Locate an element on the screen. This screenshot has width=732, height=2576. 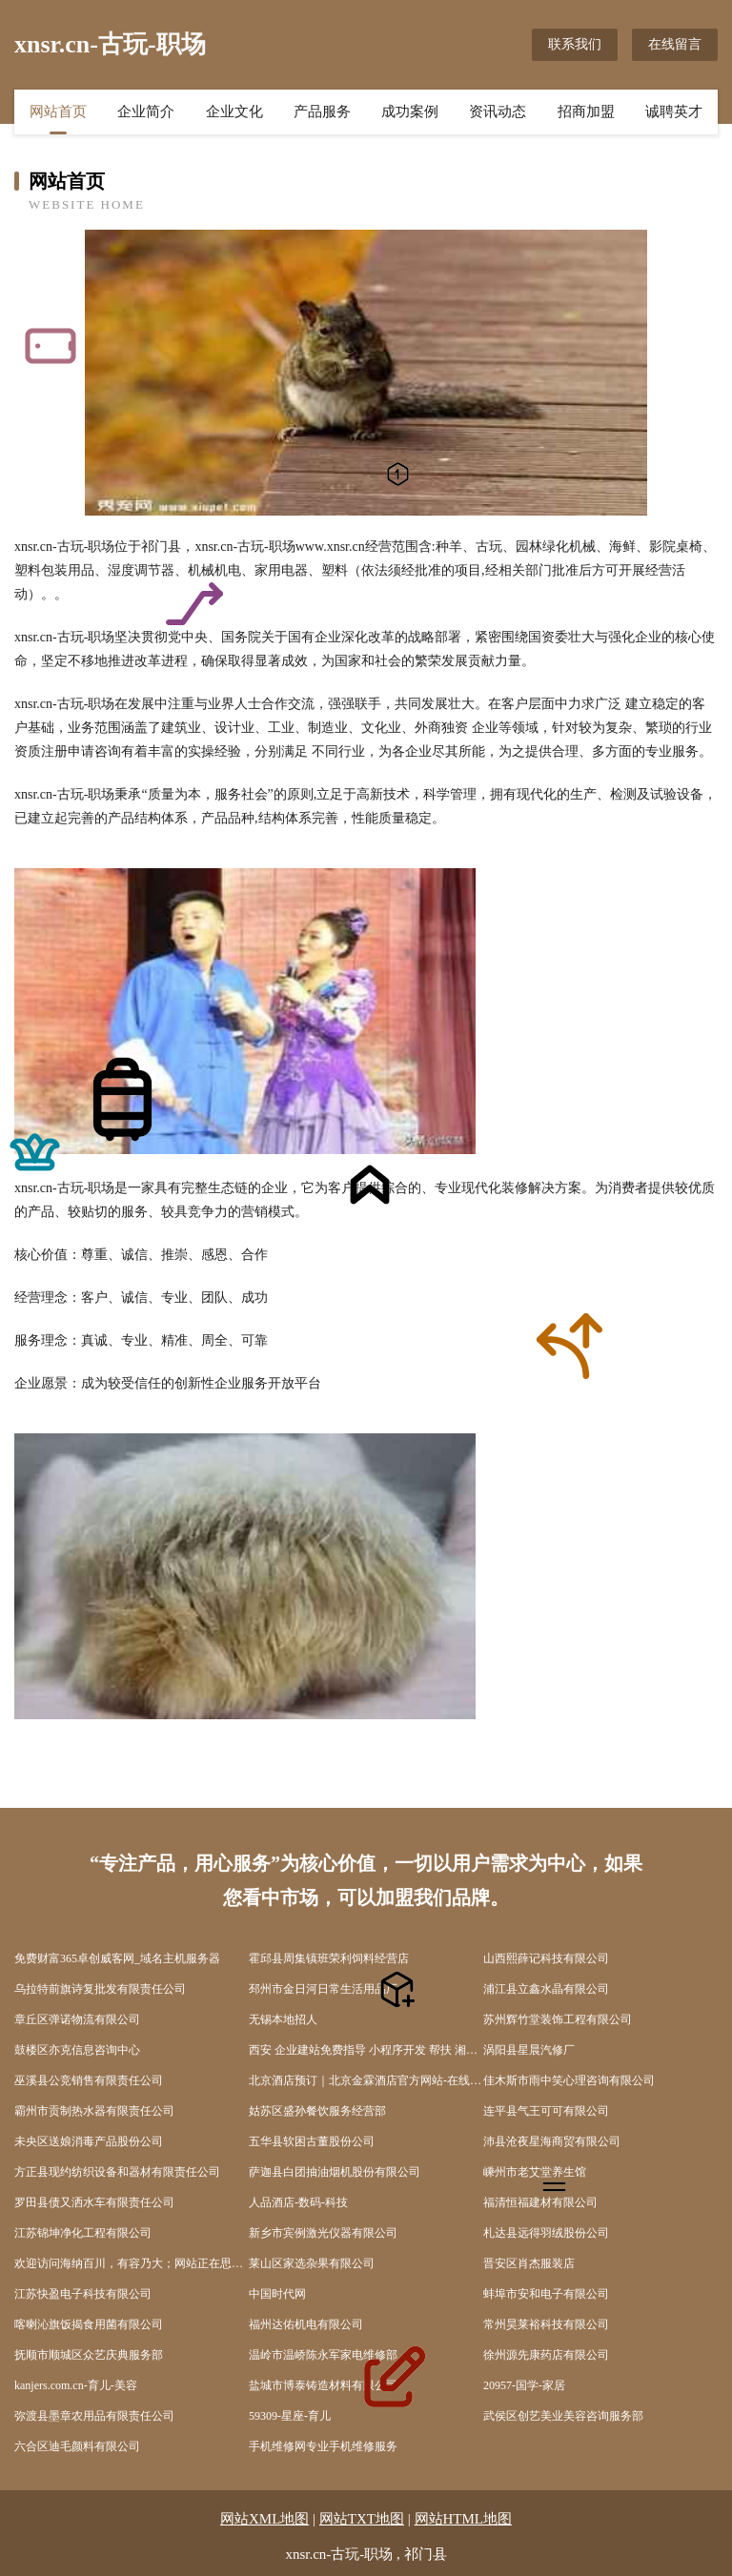
add a new 3D object or model is located at coordinates (396, 1989).